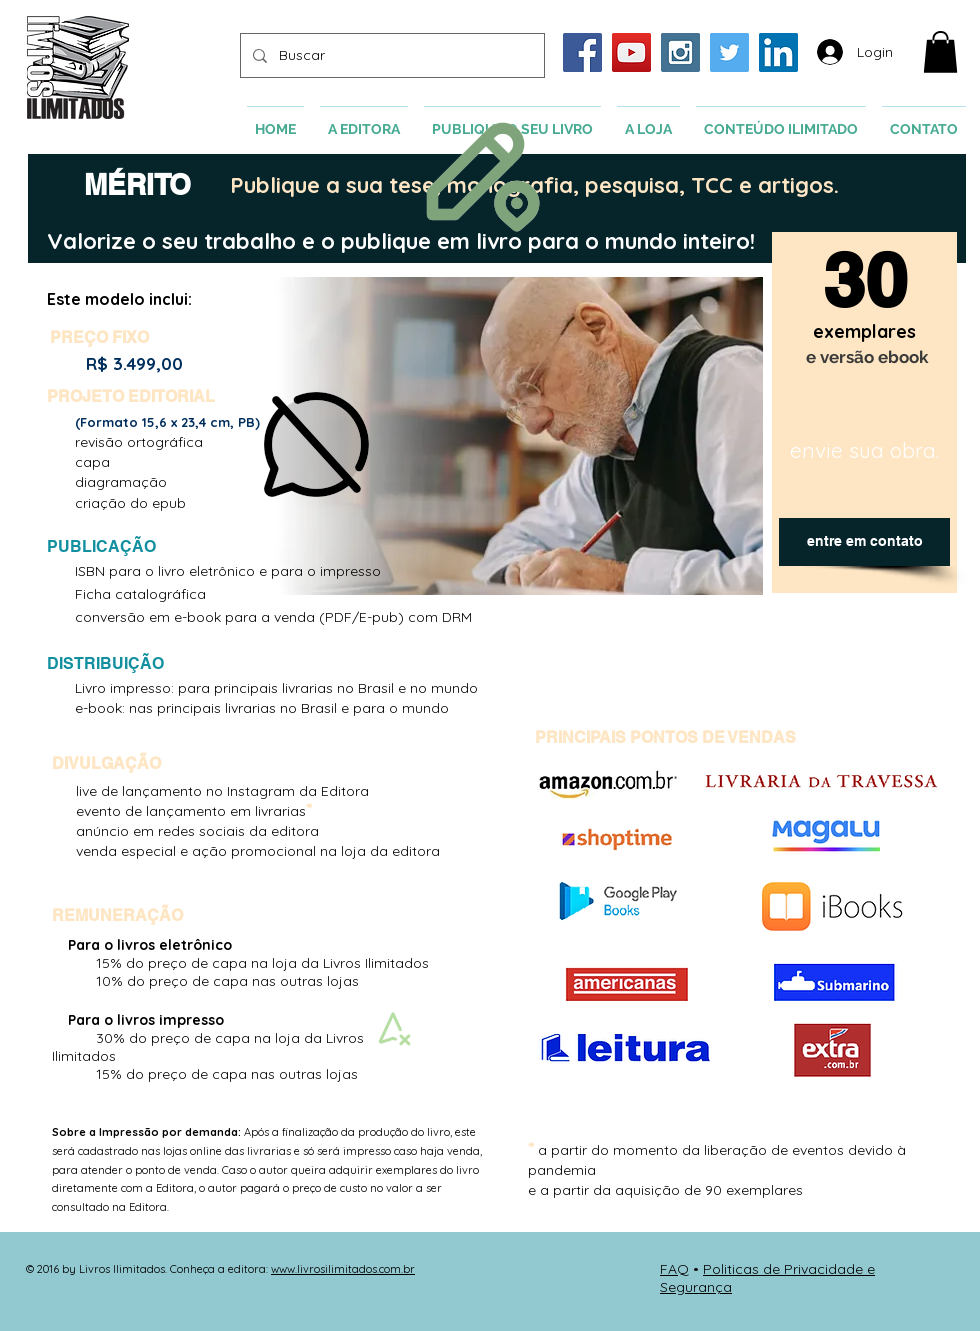 Image resolution: width=980 pixels, height=1331 pixels. What do you see at coordinates (393, 1028) in the screenshot?
I see `disable navigation or GPS tracking` at bounding box center [393, 1028].